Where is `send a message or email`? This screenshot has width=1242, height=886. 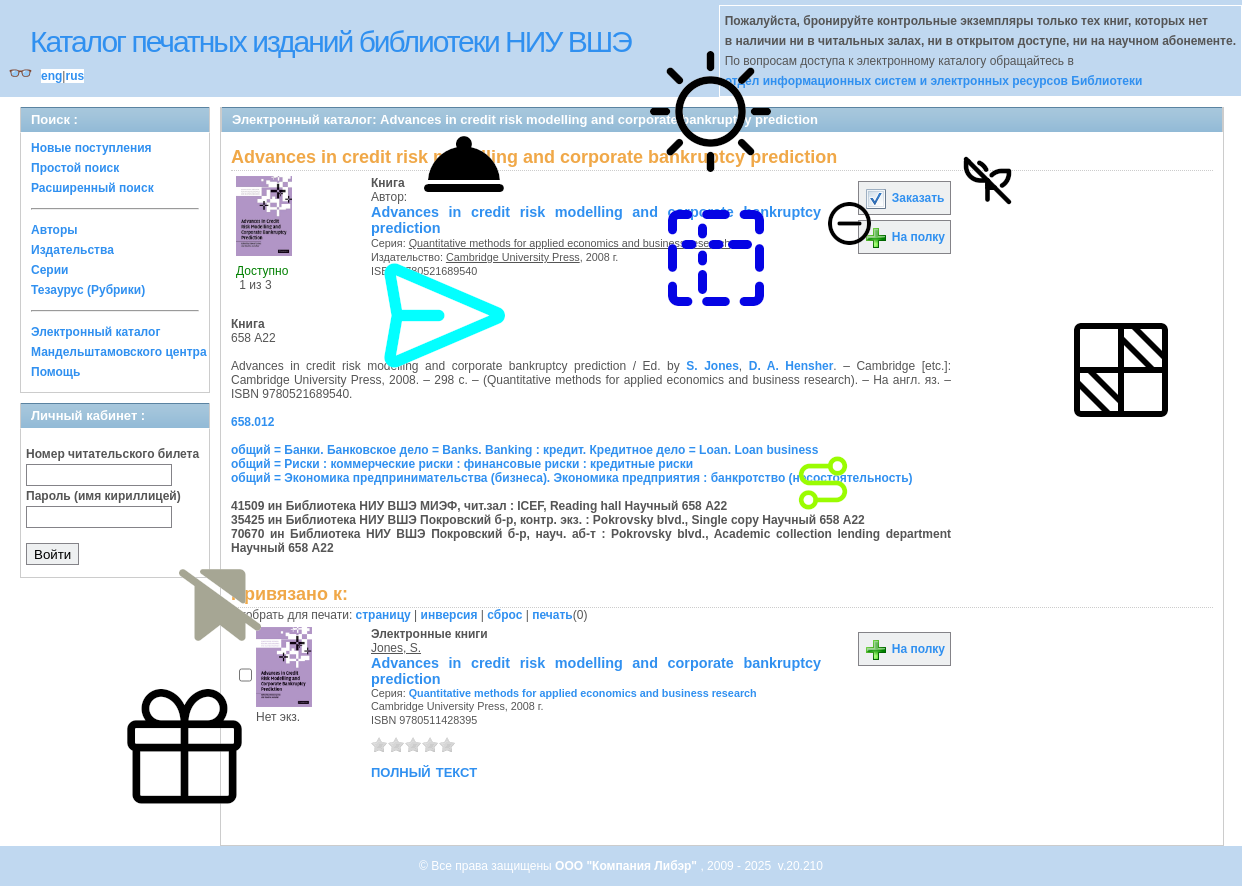
send a message or email is located at coordinates (444, 315).